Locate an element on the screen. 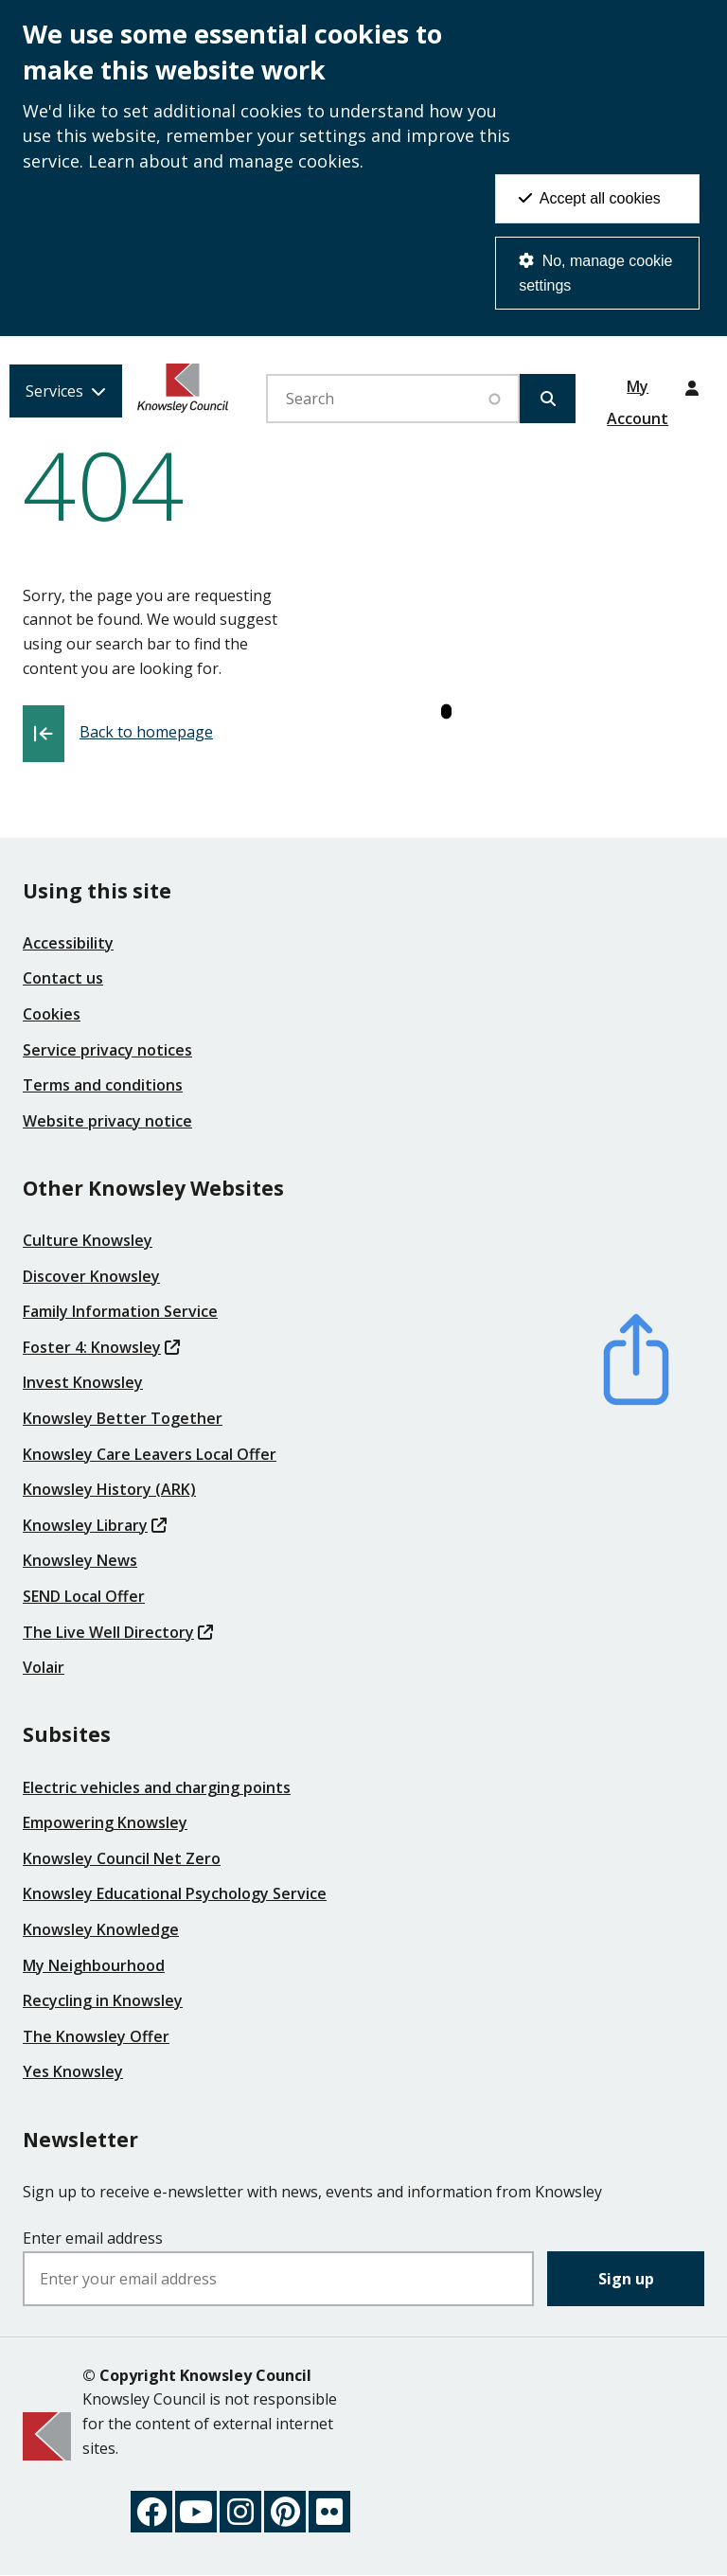 The image size is (727, 2576). share content to another app or service is located at coordinates (636, 1359).